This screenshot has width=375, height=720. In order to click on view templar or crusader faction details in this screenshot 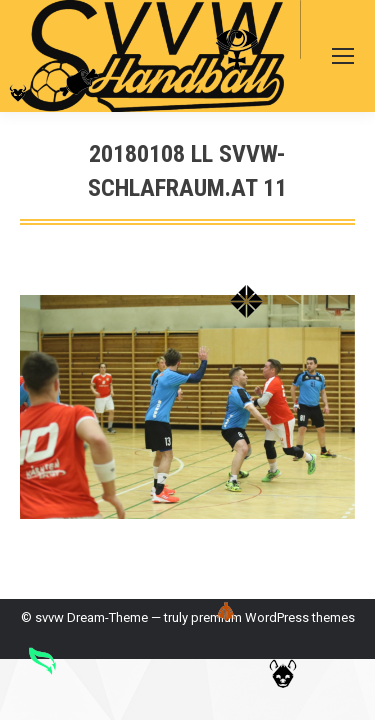, I will do `click(237, 47)`.